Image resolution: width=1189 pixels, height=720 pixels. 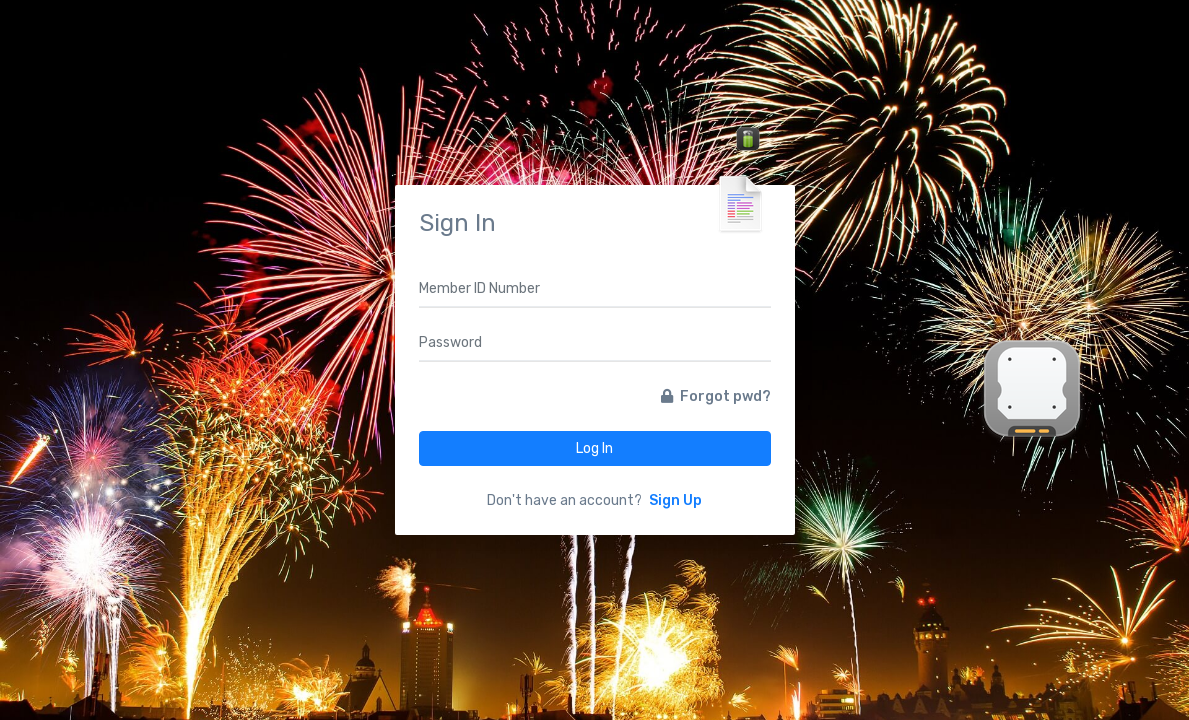 I want to click on open power management settings, so click(x=748, y=139).